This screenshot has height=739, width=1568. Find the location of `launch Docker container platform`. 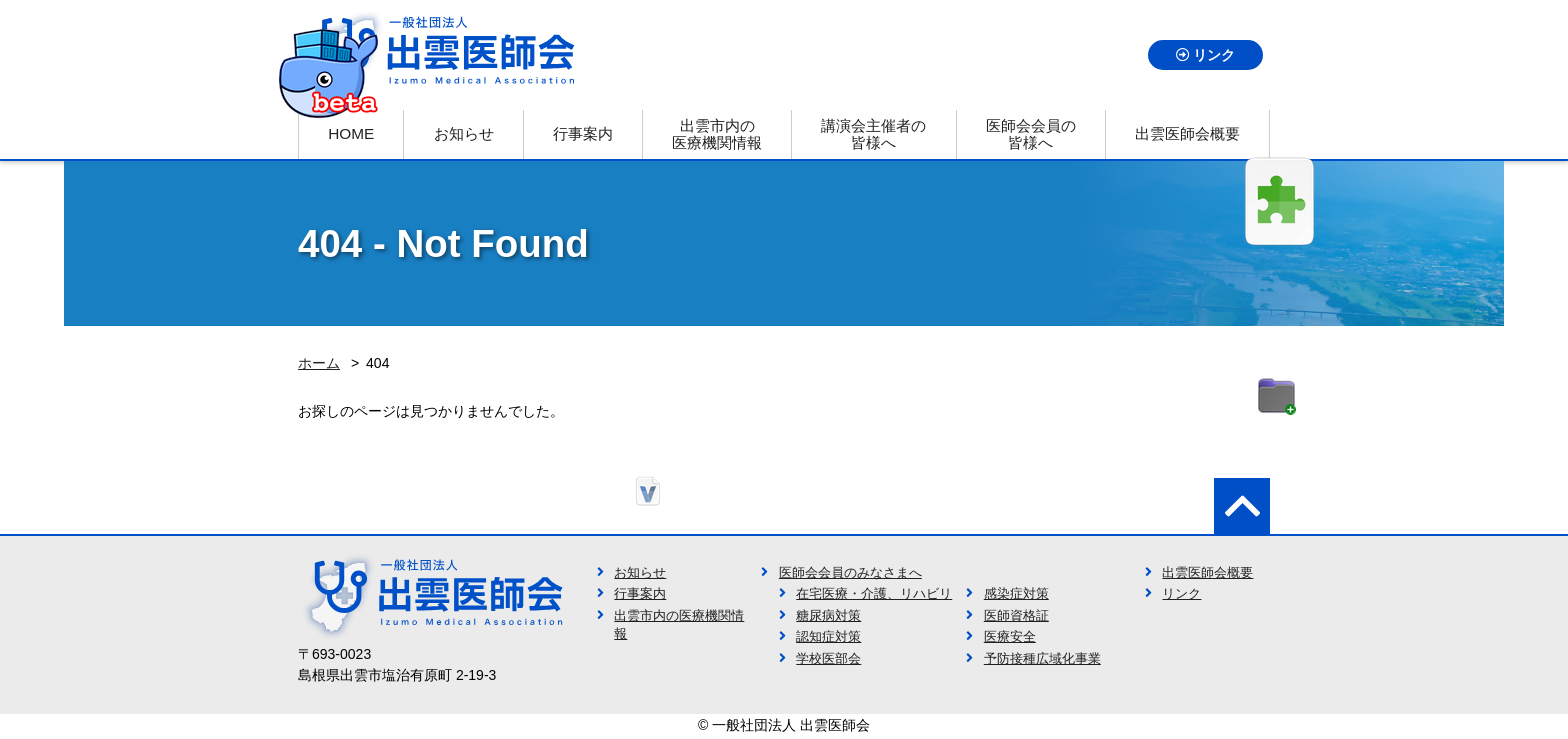

launch Docker container platform is located at coordinates (328, 73).